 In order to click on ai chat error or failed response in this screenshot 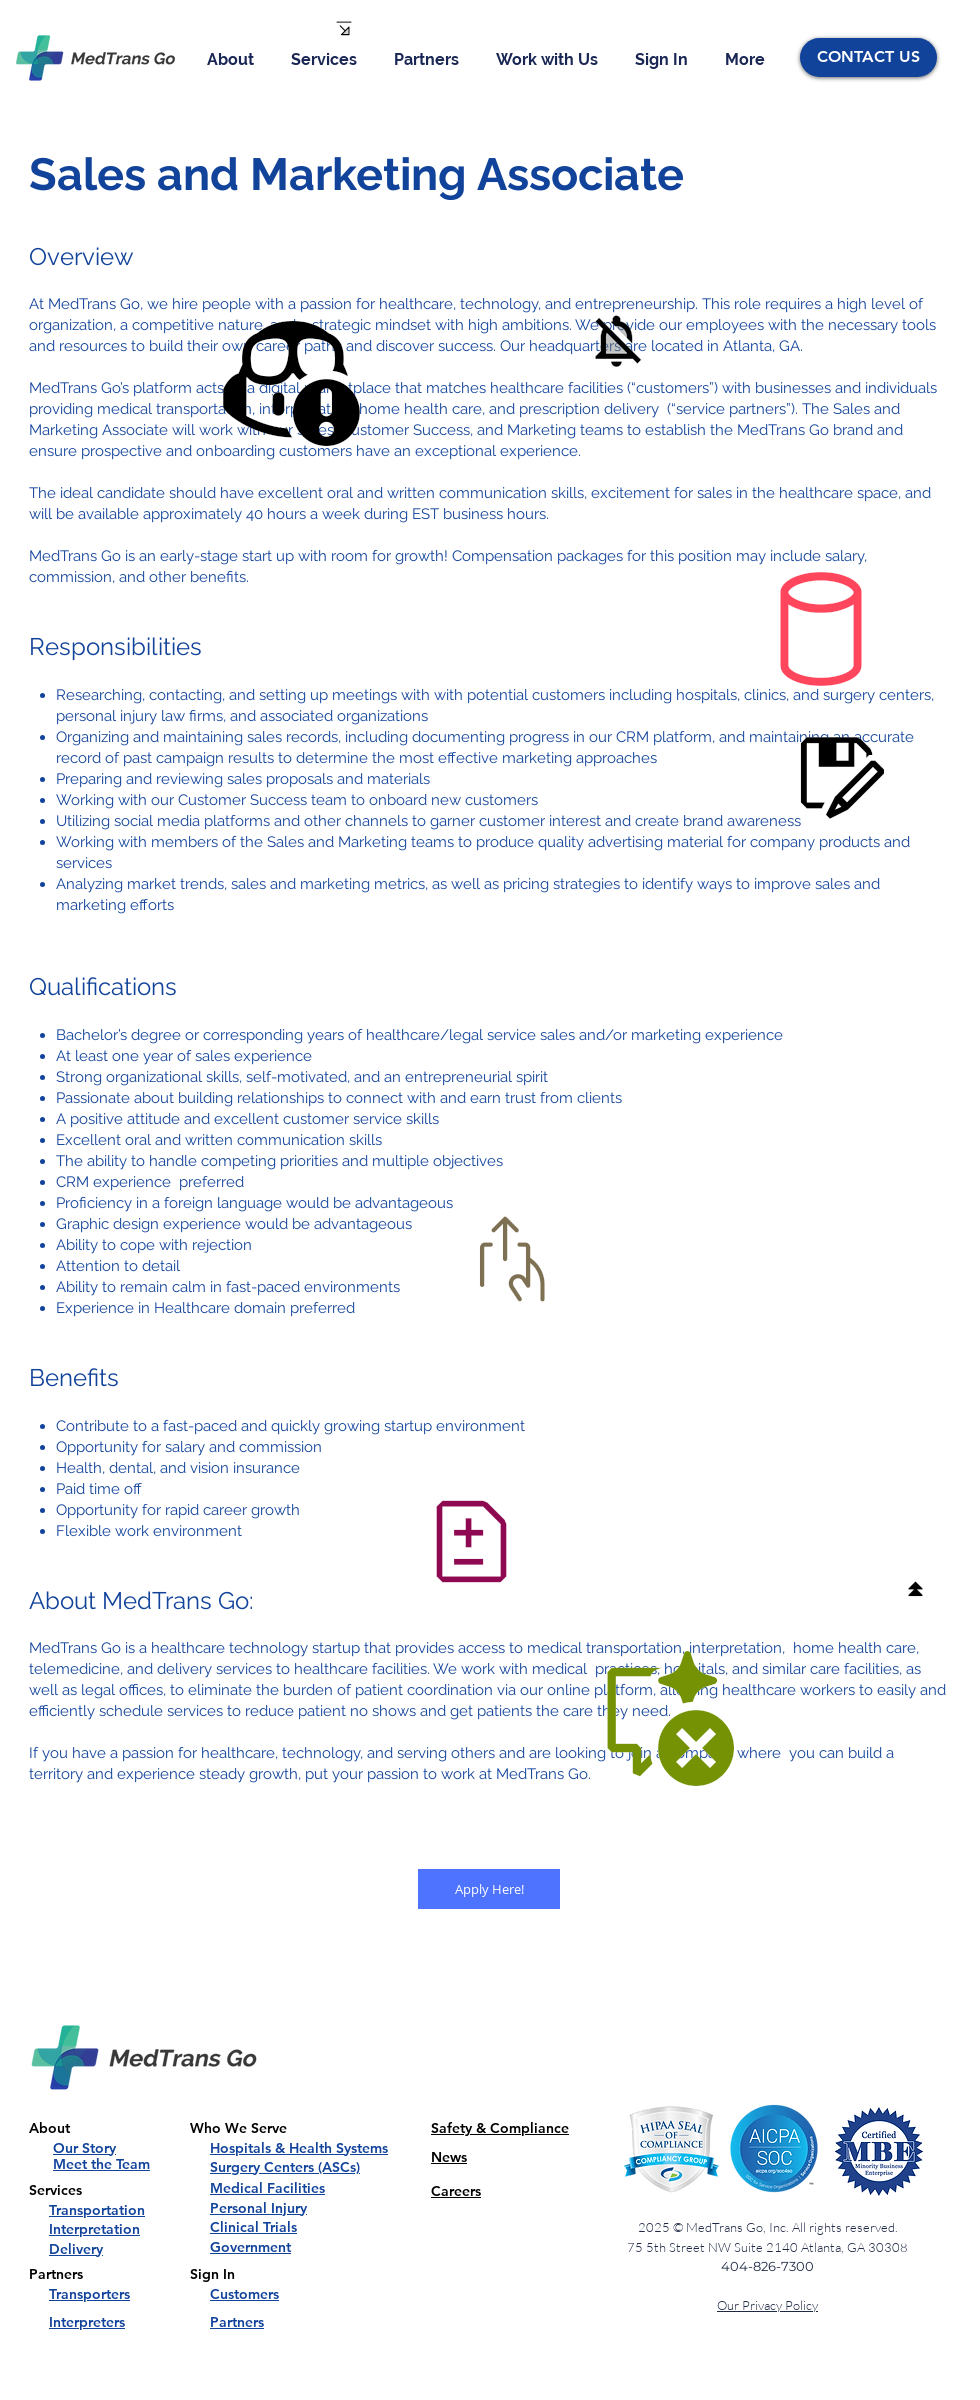, I will do `click(666, 1718)`.